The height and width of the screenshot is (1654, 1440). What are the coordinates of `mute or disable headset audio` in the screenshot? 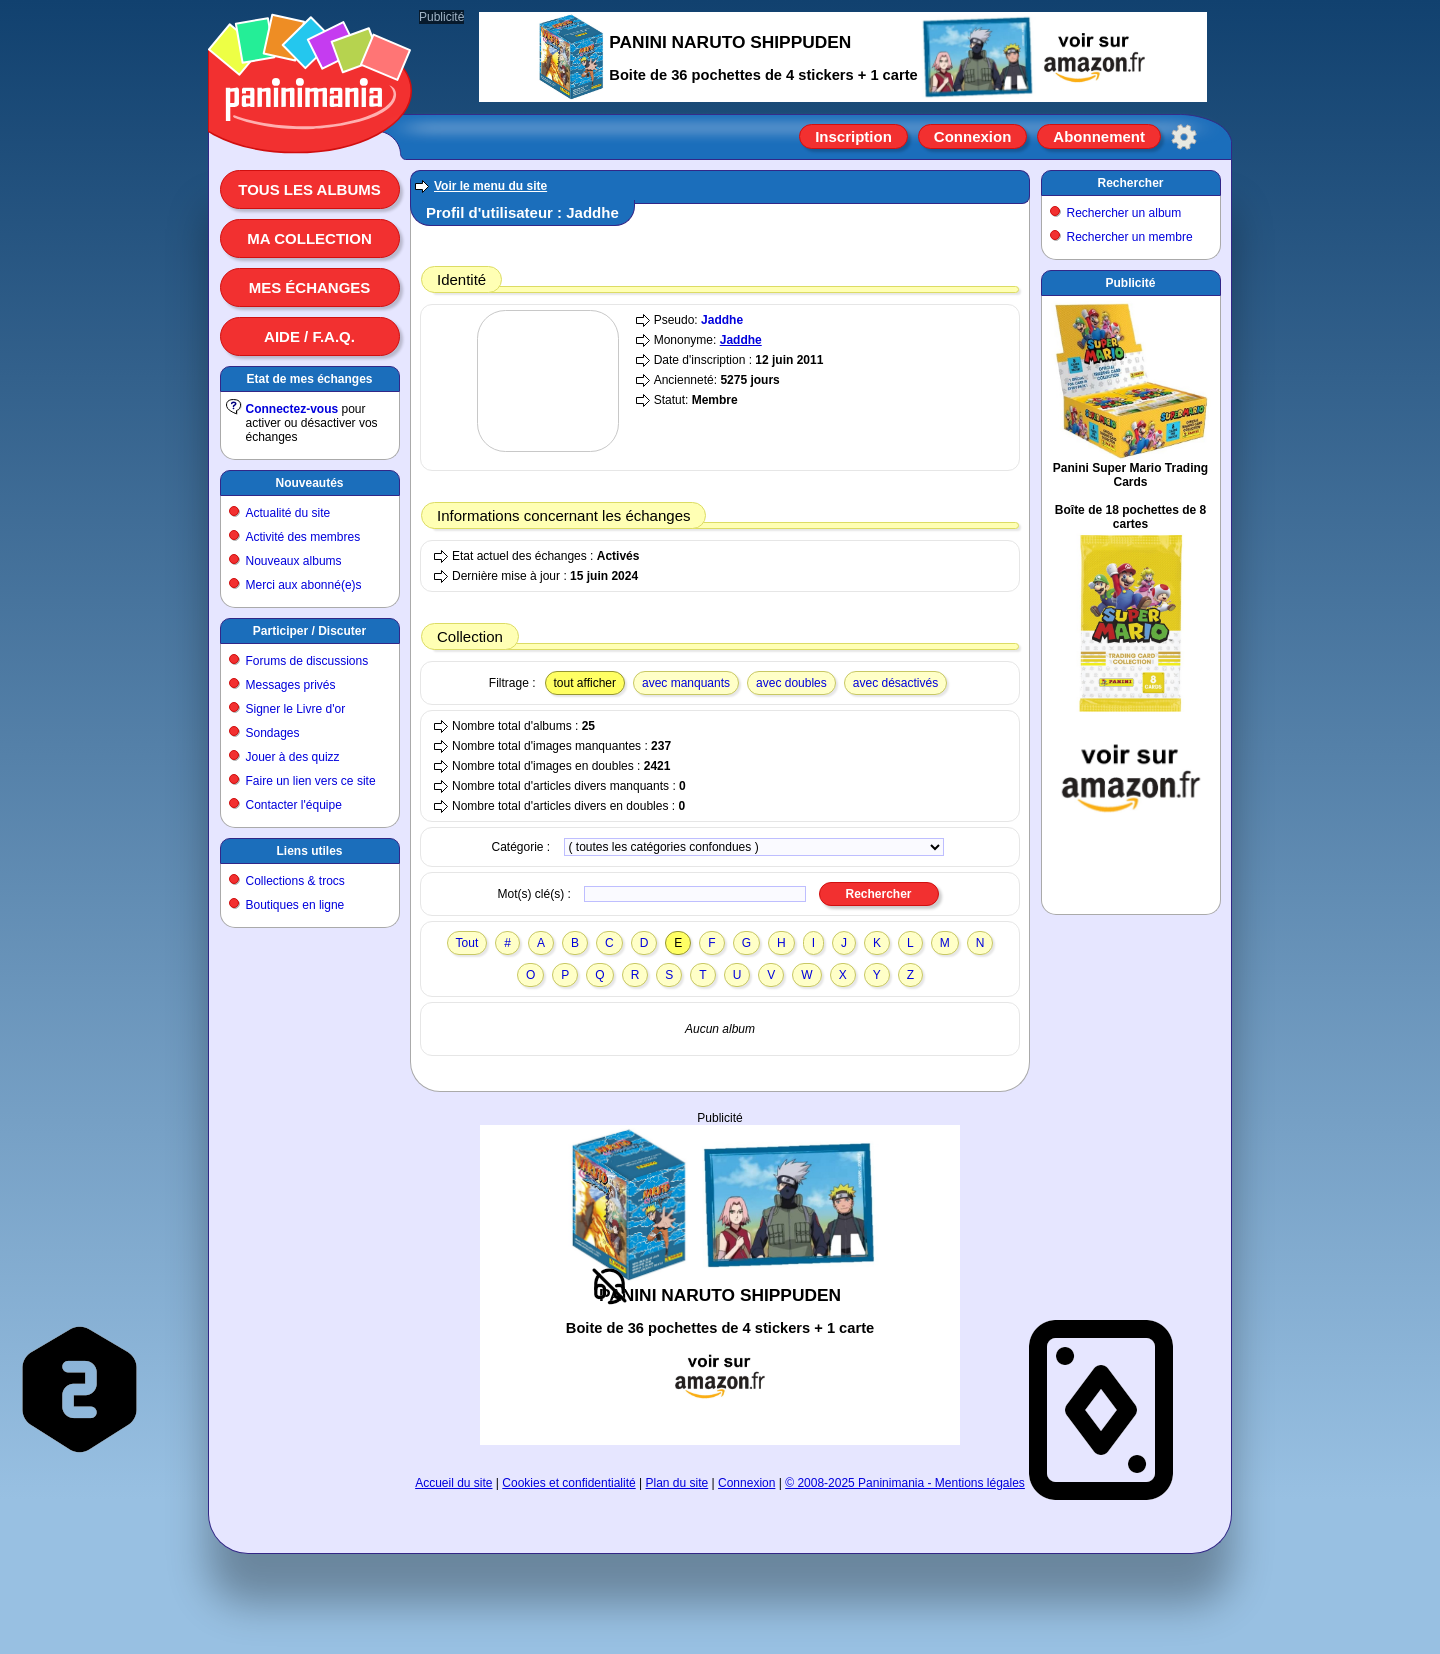 It's located at (609, 1285).